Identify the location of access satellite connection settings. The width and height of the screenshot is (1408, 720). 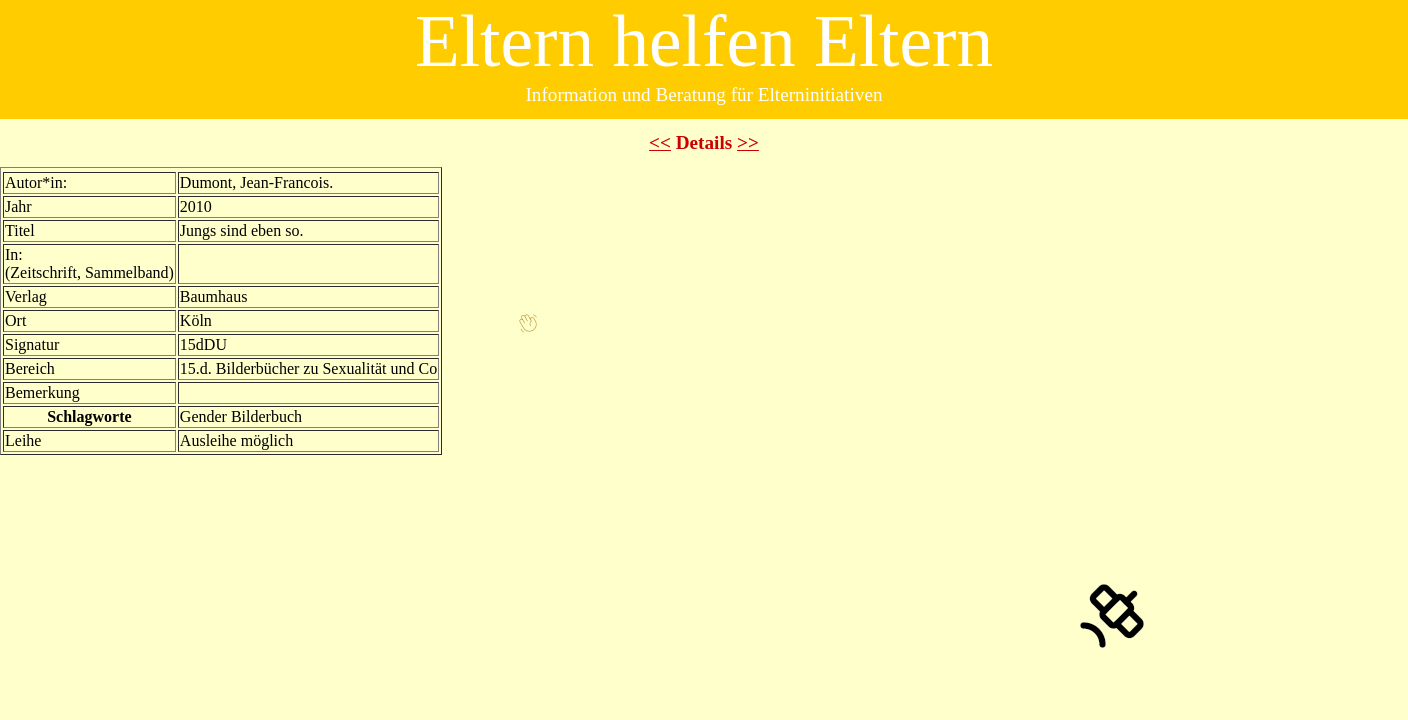
(1112, 616).